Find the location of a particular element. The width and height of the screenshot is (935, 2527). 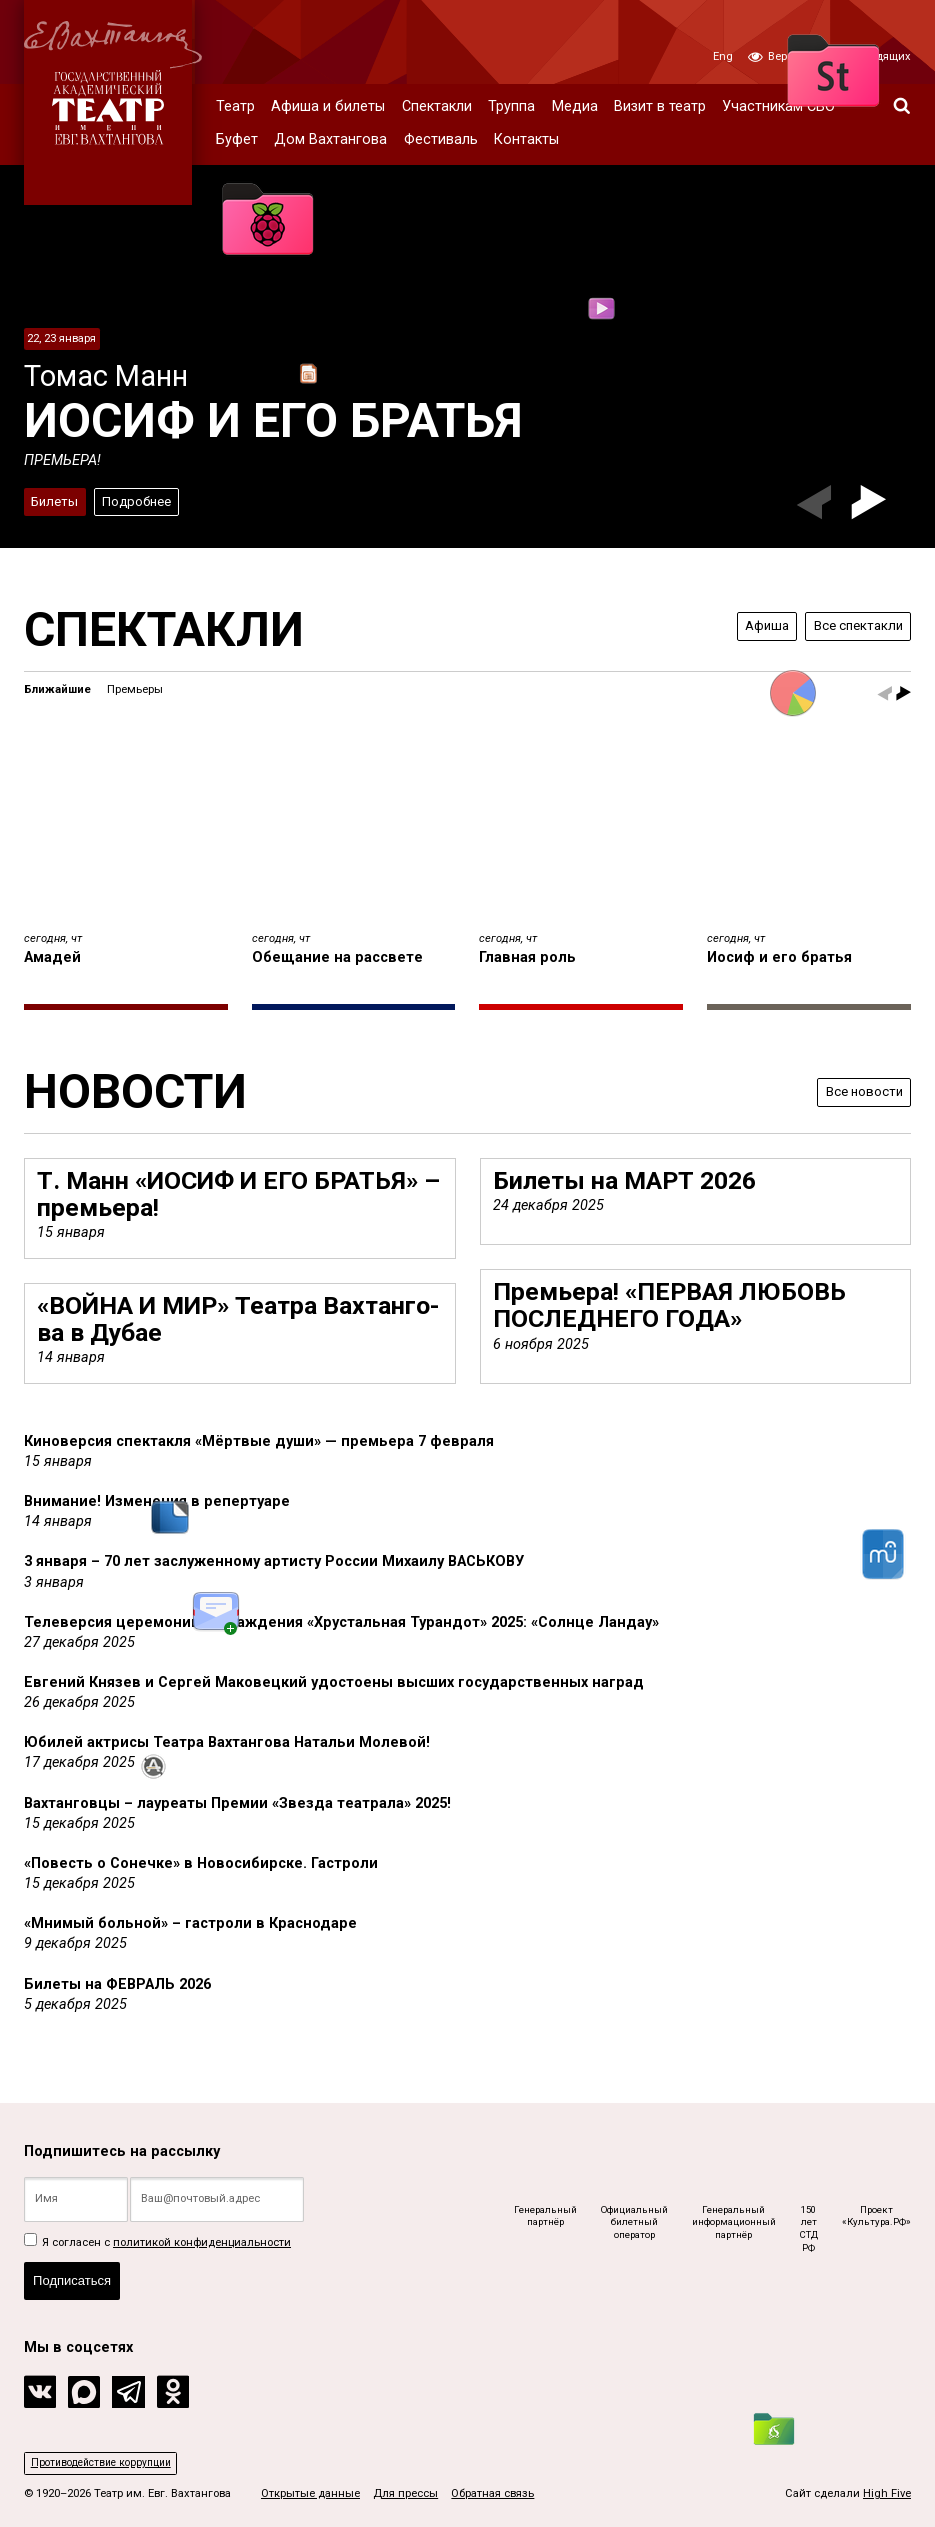

change desktop wallpaper settings is located at coordinates (170, 1516).